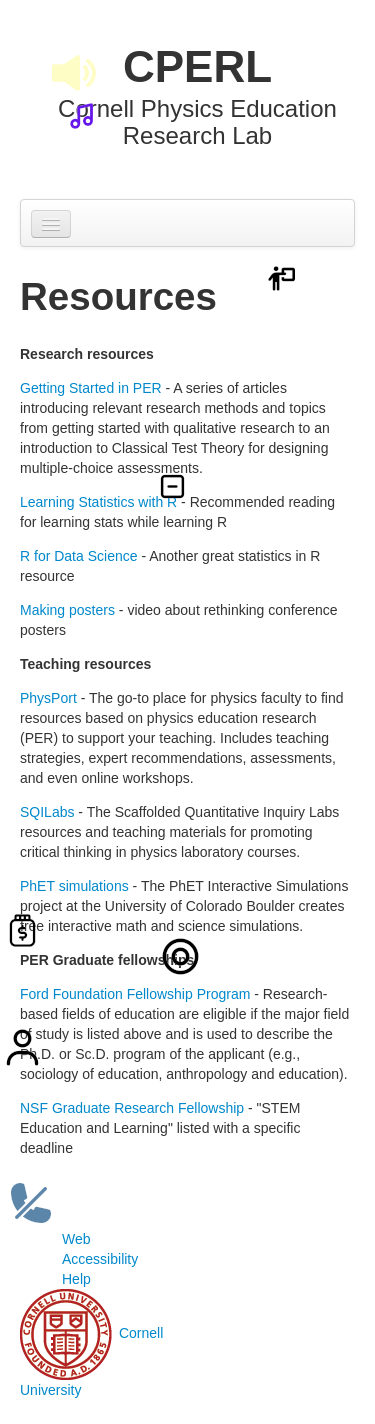 The width and height of the screenshot is (375, 1424). Describe the element at coordinates (281, 278) in the screenshot. I see `access presentation or teaching mode` at that location.